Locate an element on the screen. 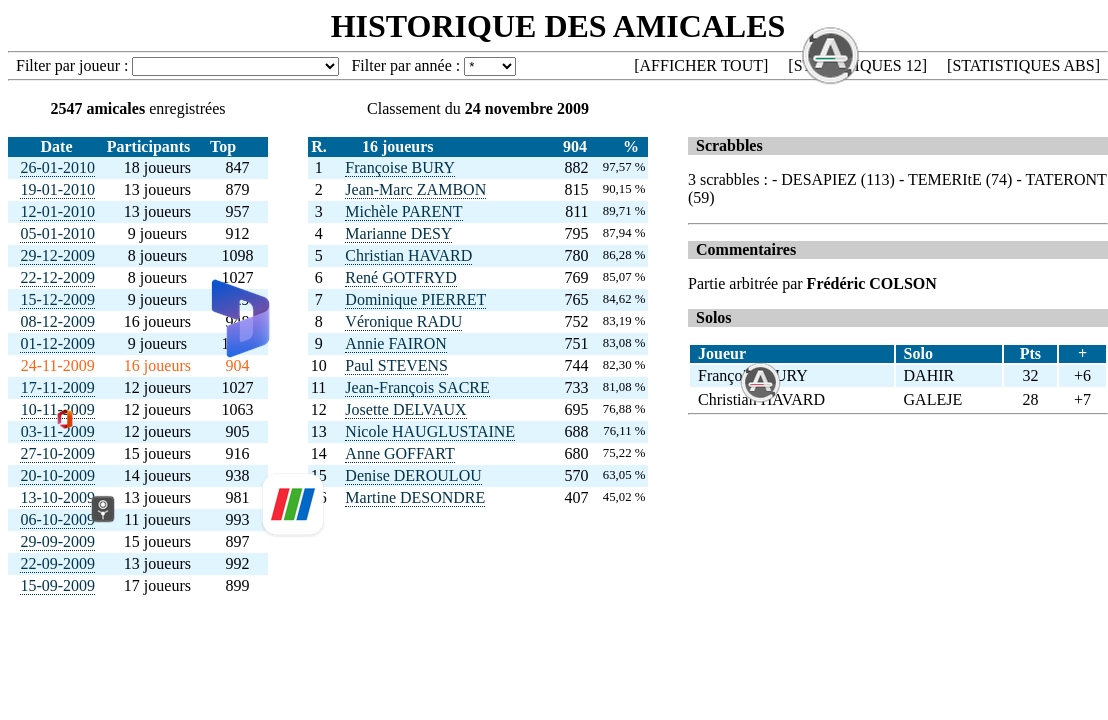 Image resolution: width=1108 pixels, height=720 pixels. open ParaView application is located at coordinates (293, 505).